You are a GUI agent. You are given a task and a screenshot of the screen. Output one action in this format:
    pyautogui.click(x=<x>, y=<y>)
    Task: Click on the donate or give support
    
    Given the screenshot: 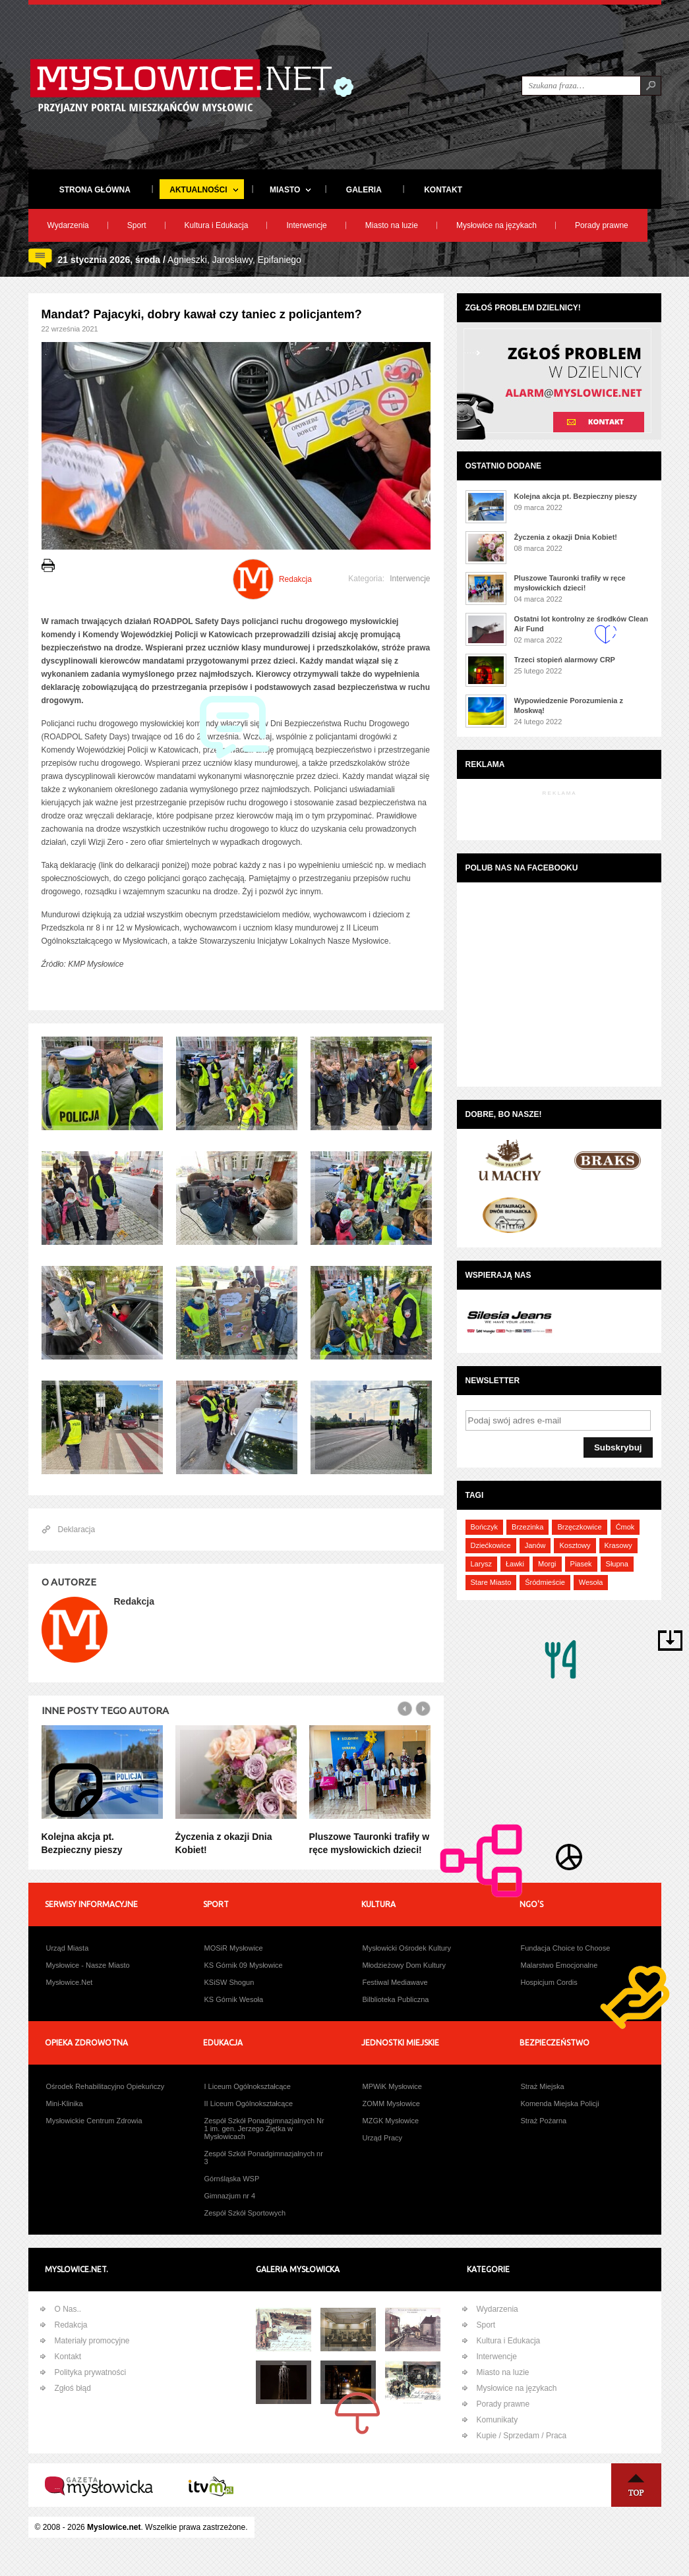 What is the action you would take?
    pyautogui.click(x=635, y=1997)
    